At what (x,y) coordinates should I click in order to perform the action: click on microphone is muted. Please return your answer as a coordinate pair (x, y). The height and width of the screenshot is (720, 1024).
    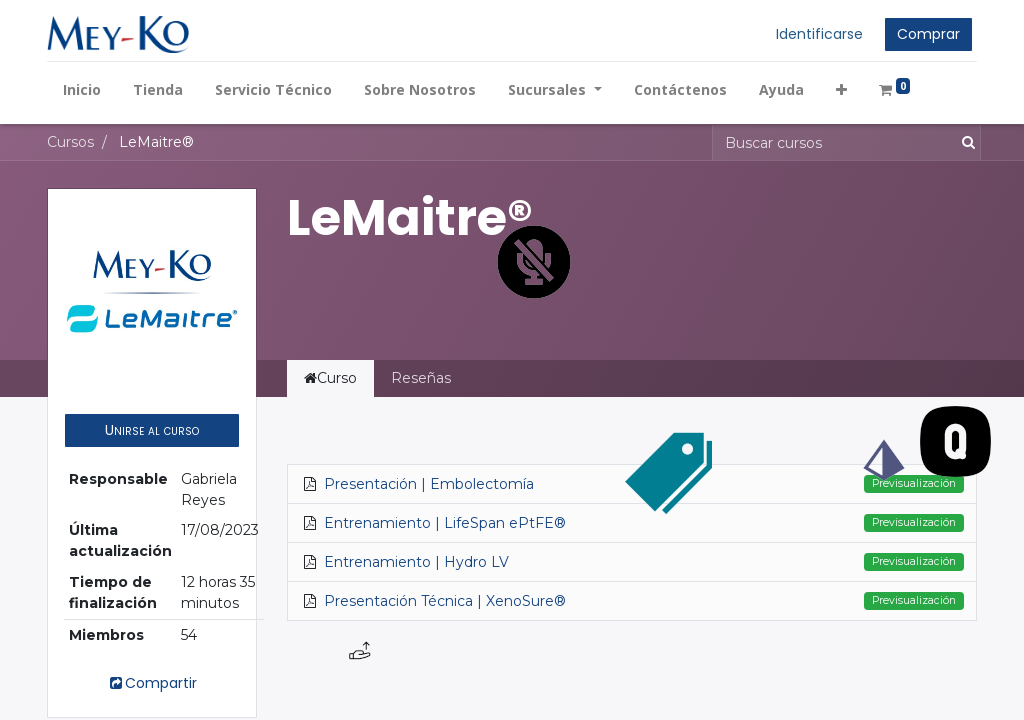
    Looking at the image, I should click on (534, 262).